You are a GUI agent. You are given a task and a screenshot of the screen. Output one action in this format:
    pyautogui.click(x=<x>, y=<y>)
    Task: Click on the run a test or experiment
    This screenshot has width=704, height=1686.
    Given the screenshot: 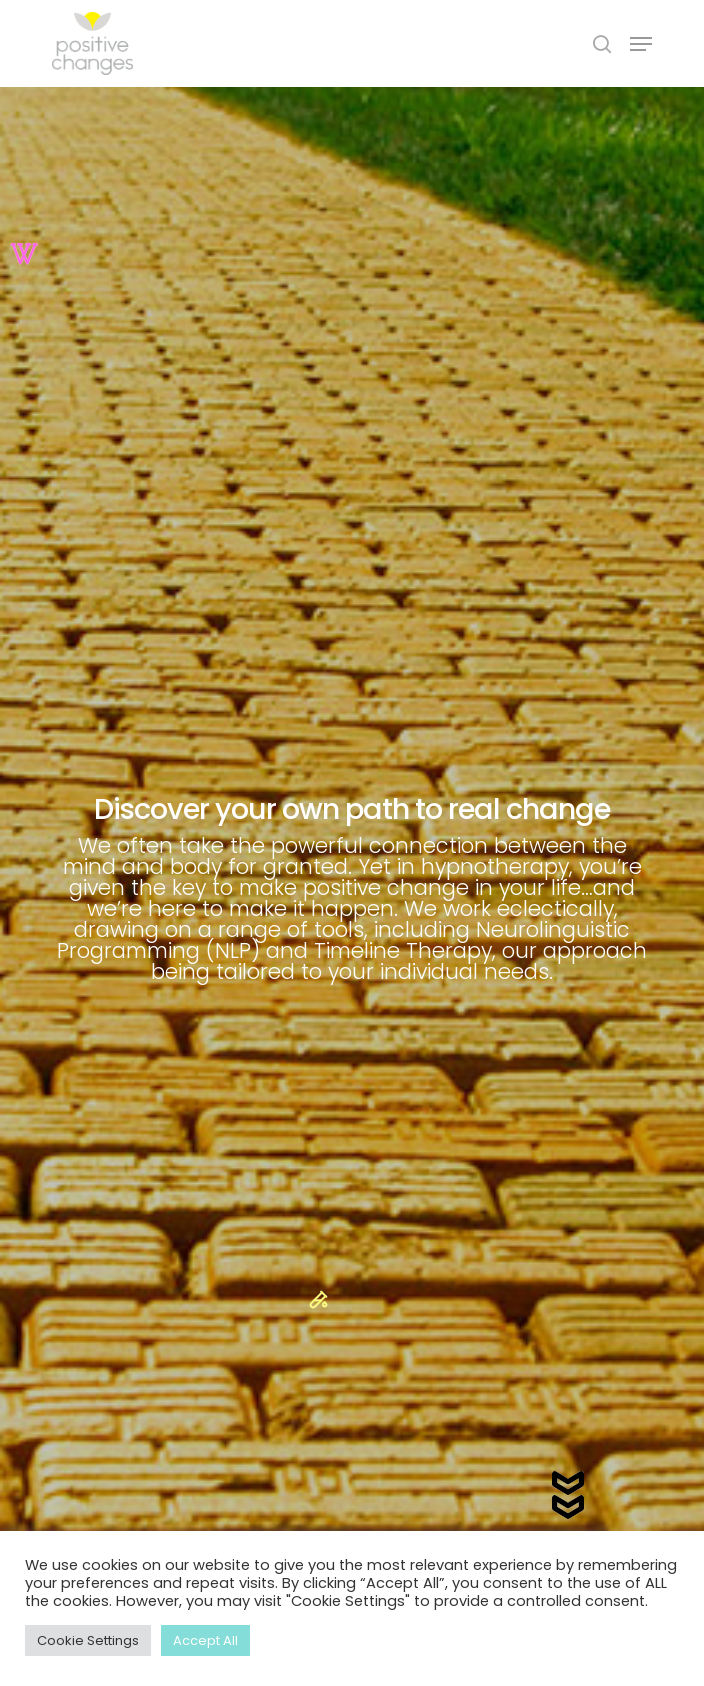 What is the action you would take?
    pyautogui.click(x=318, y=1299)
    